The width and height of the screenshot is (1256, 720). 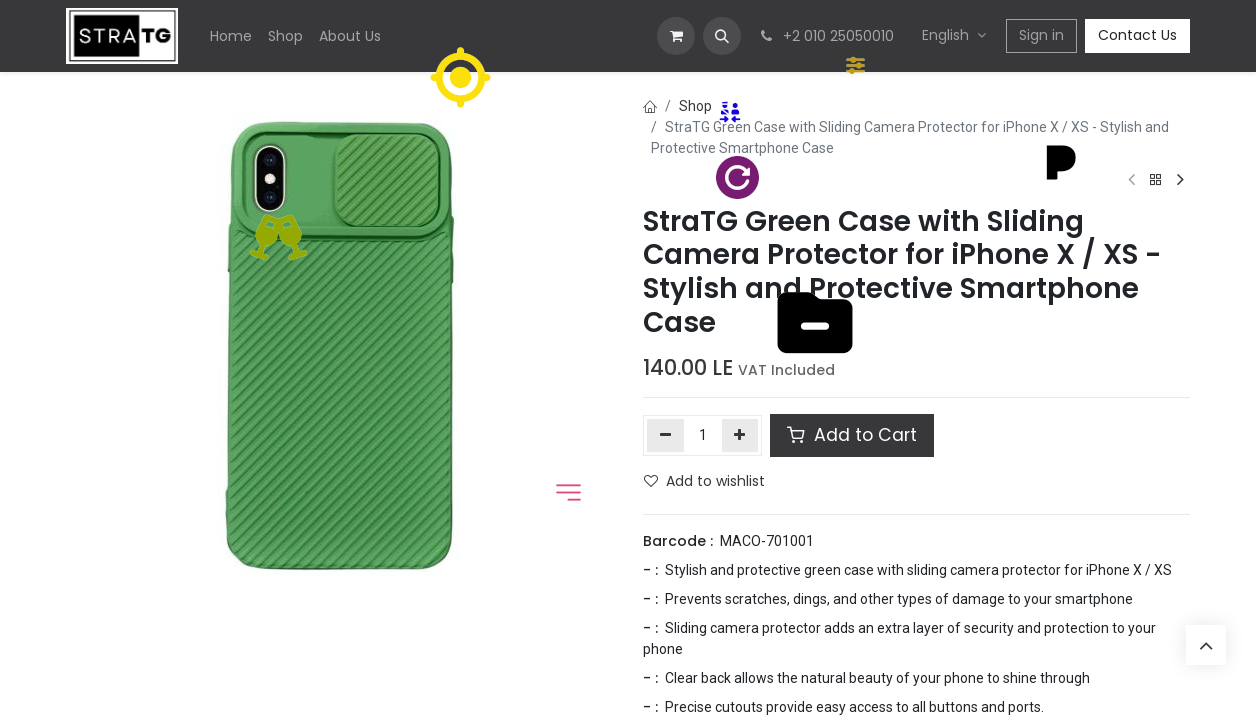 What do you see at coordinates (737, 177) in the screenshot?
I see `refresh or reload content` at bounding box center [737, 177].